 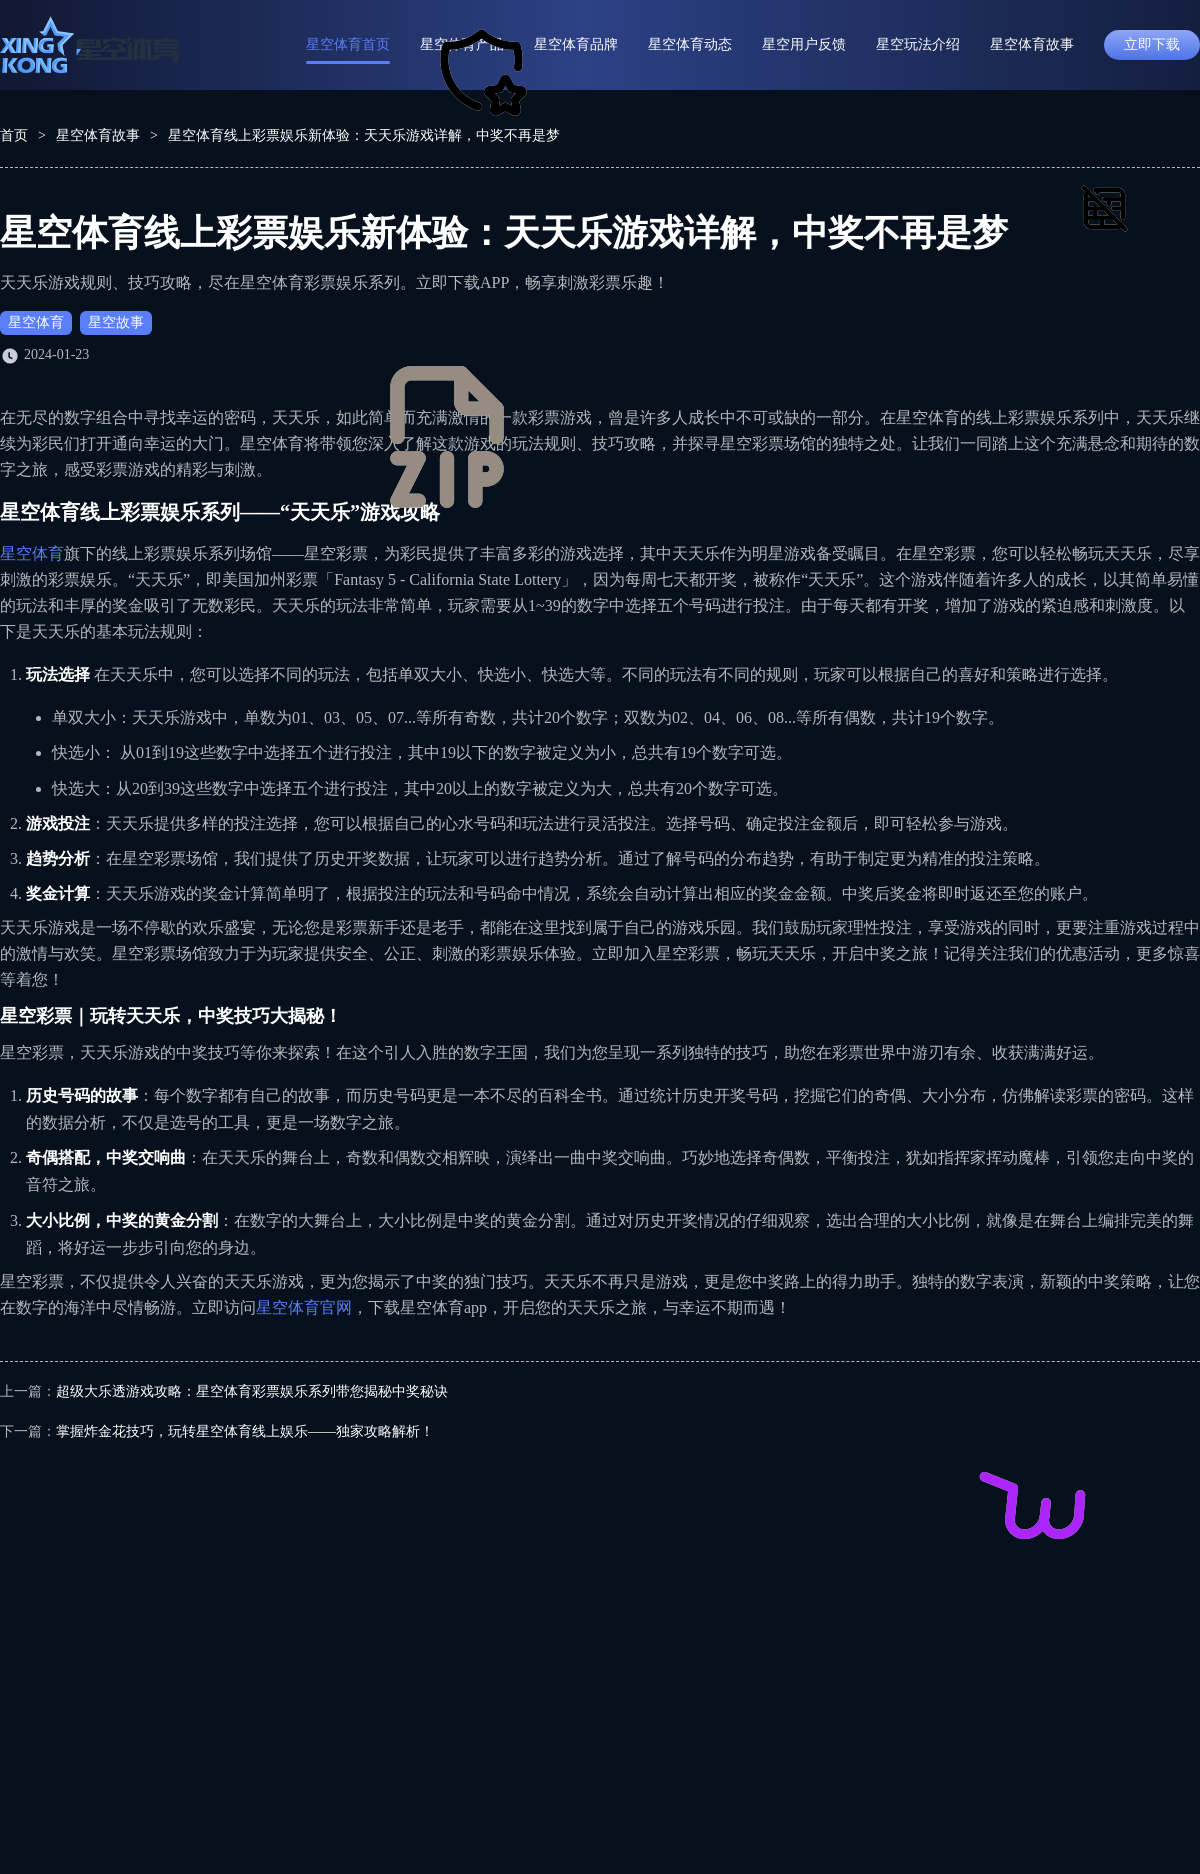 What do you see at coordinates (1032, 1505) in the screenshot?
I see `open the Wish shopping app` at bounding box center [1032, 1505].